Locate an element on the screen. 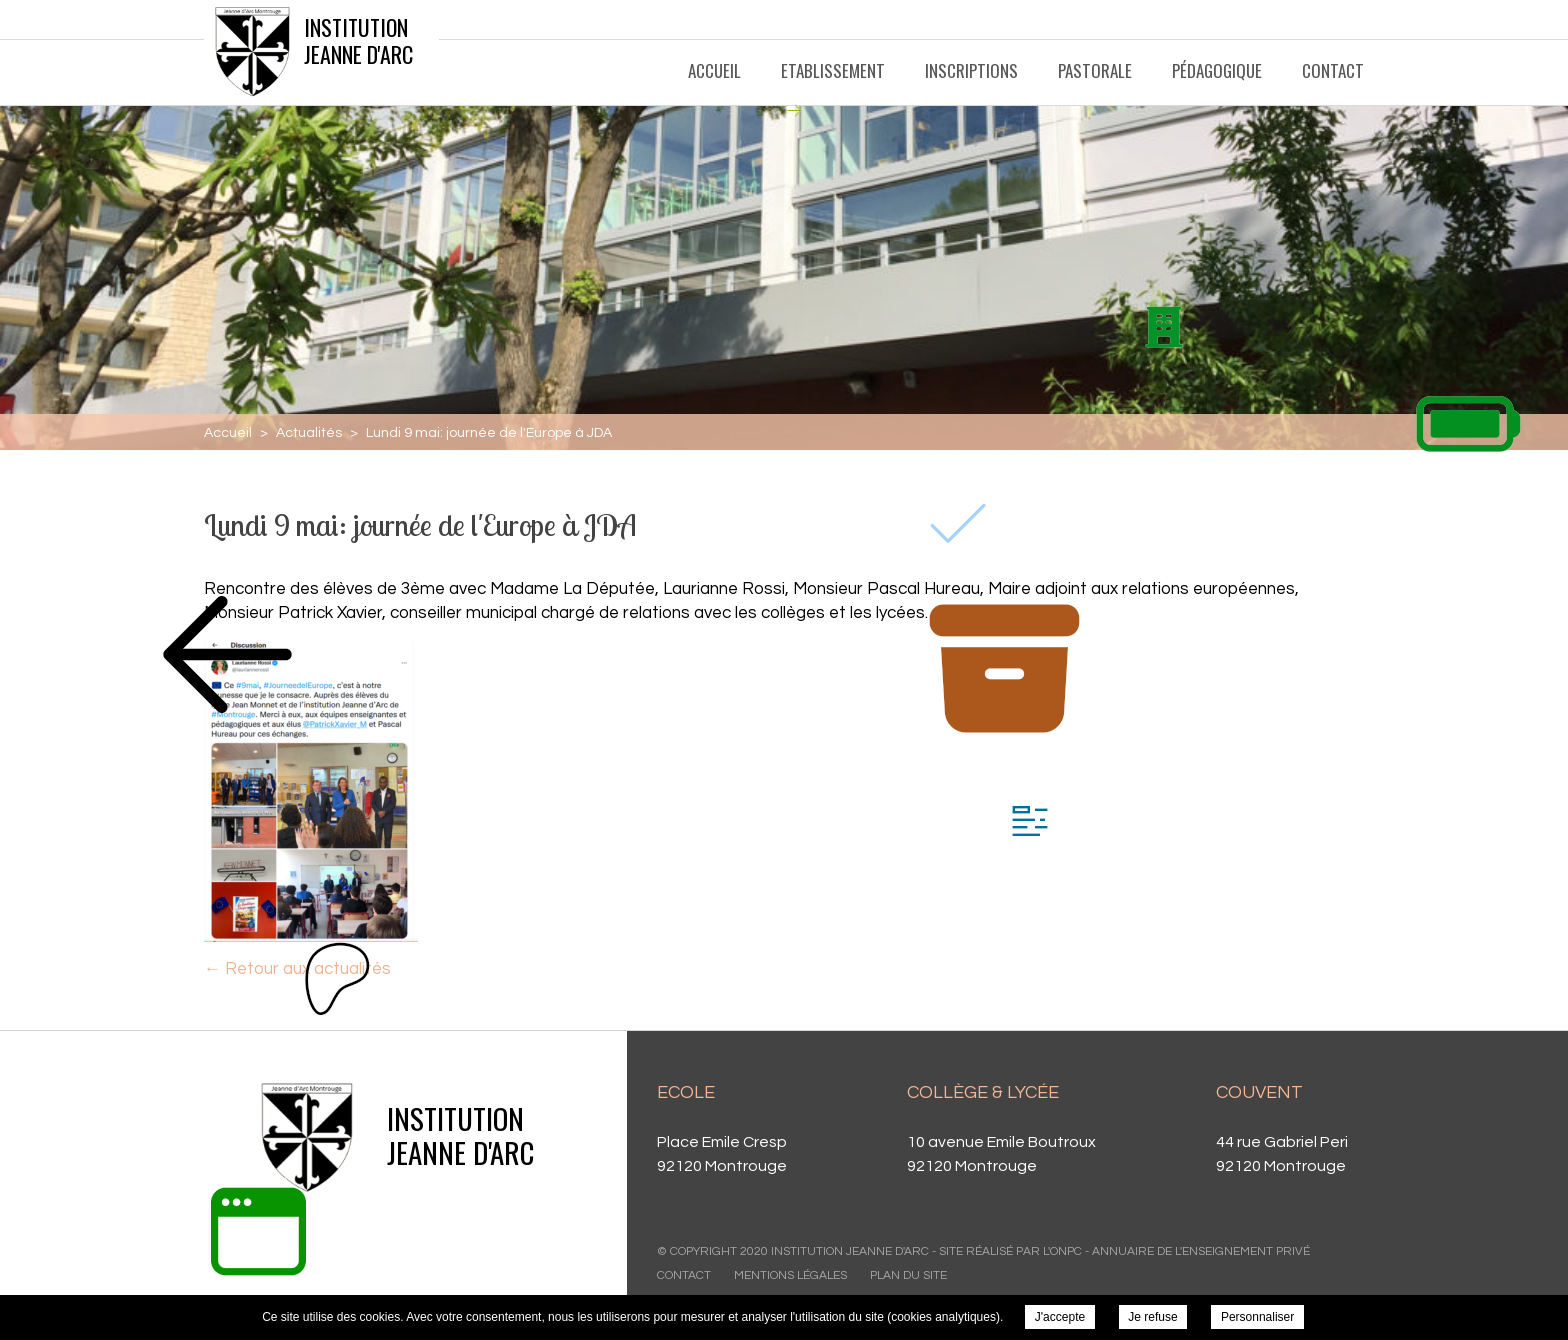 This screenshot has height=1340, width=1568. navigate to the next item or page is located at coordinates (794, 110).